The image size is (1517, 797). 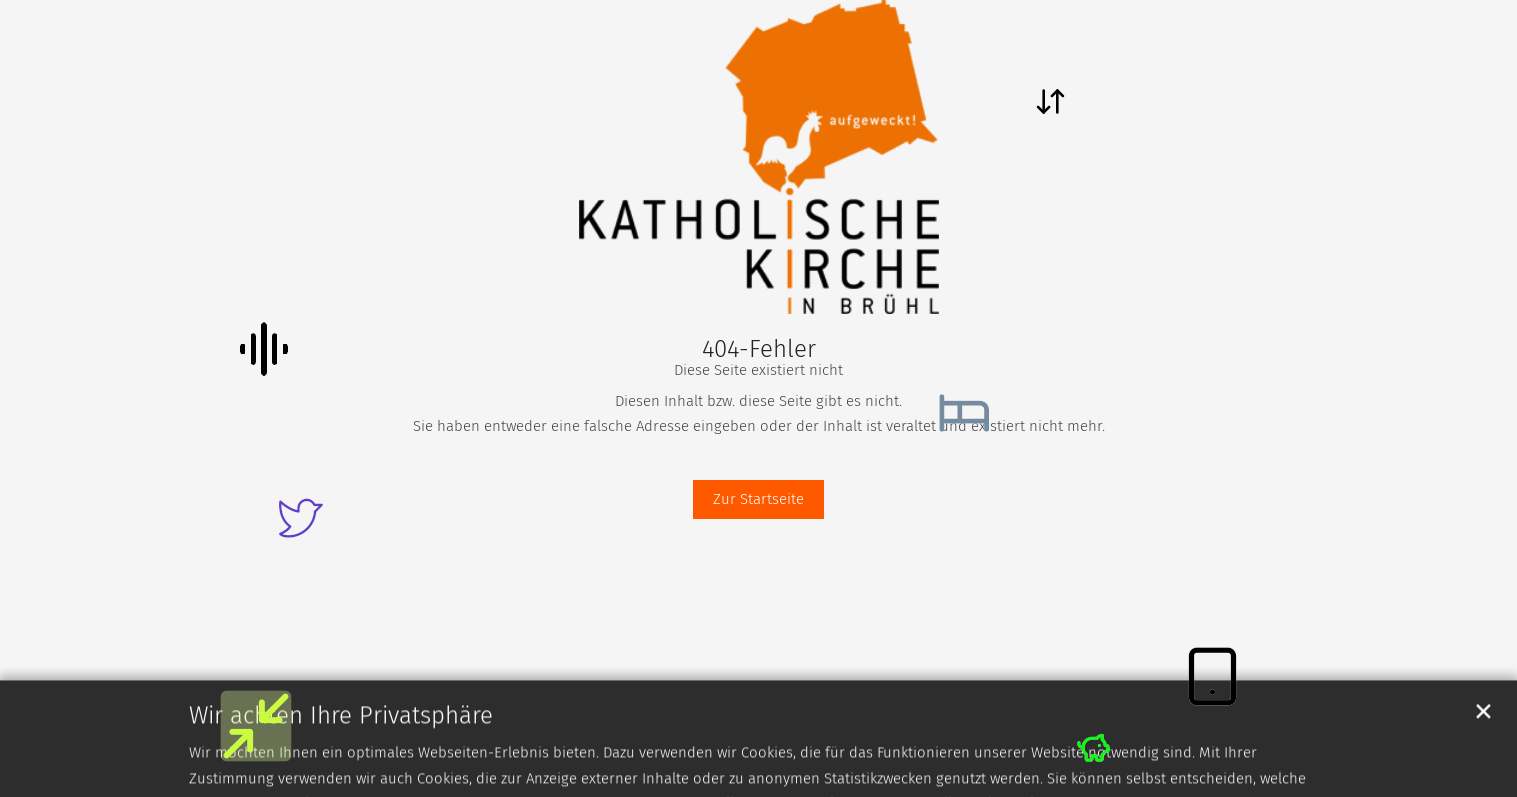 I want to click on access audio equalizer settings, so click(x=264, y=349).